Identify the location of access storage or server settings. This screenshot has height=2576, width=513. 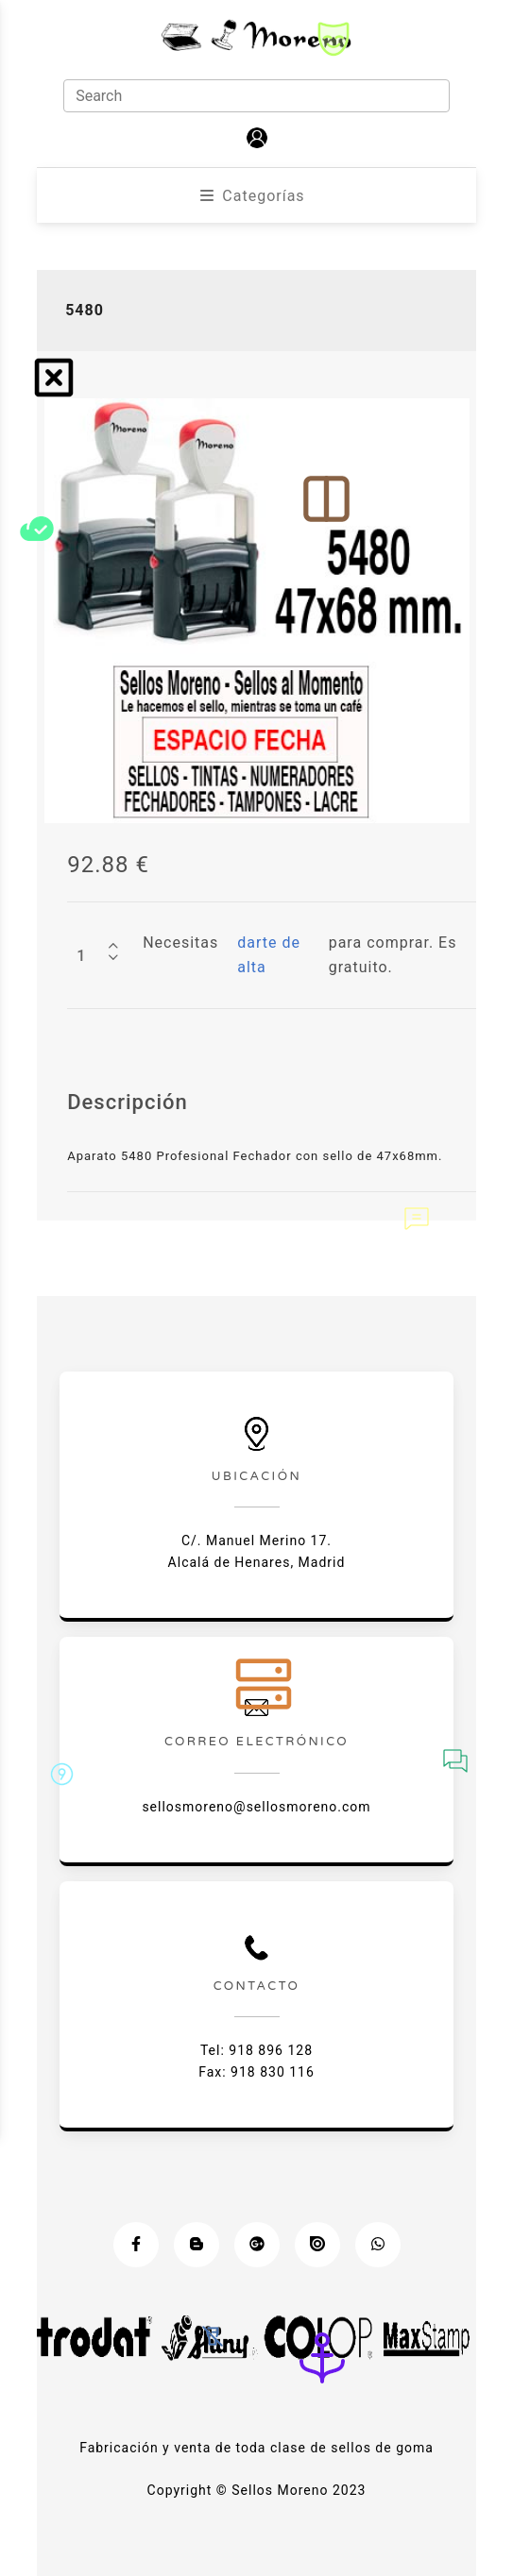
(264, 1684).